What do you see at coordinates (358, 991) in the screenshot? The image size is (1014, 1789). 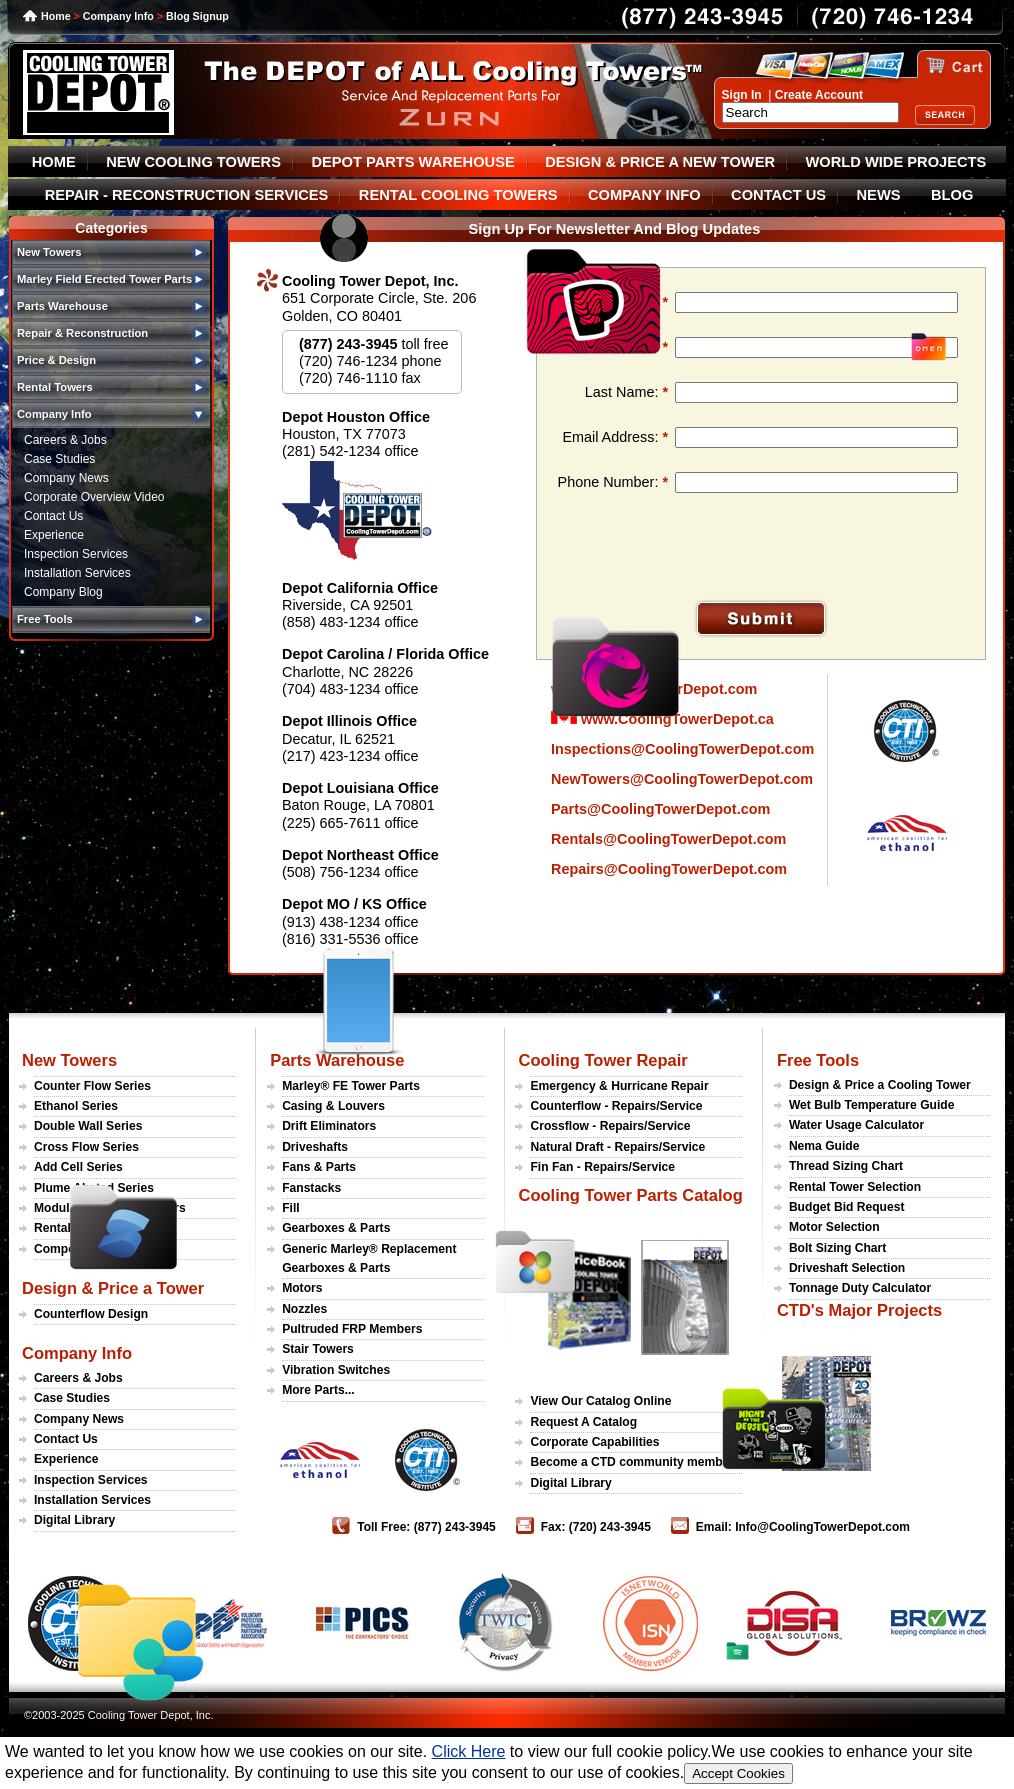 I see `iPad Mini 3 device with cellular connectivity` at bounding box center [358, 991].